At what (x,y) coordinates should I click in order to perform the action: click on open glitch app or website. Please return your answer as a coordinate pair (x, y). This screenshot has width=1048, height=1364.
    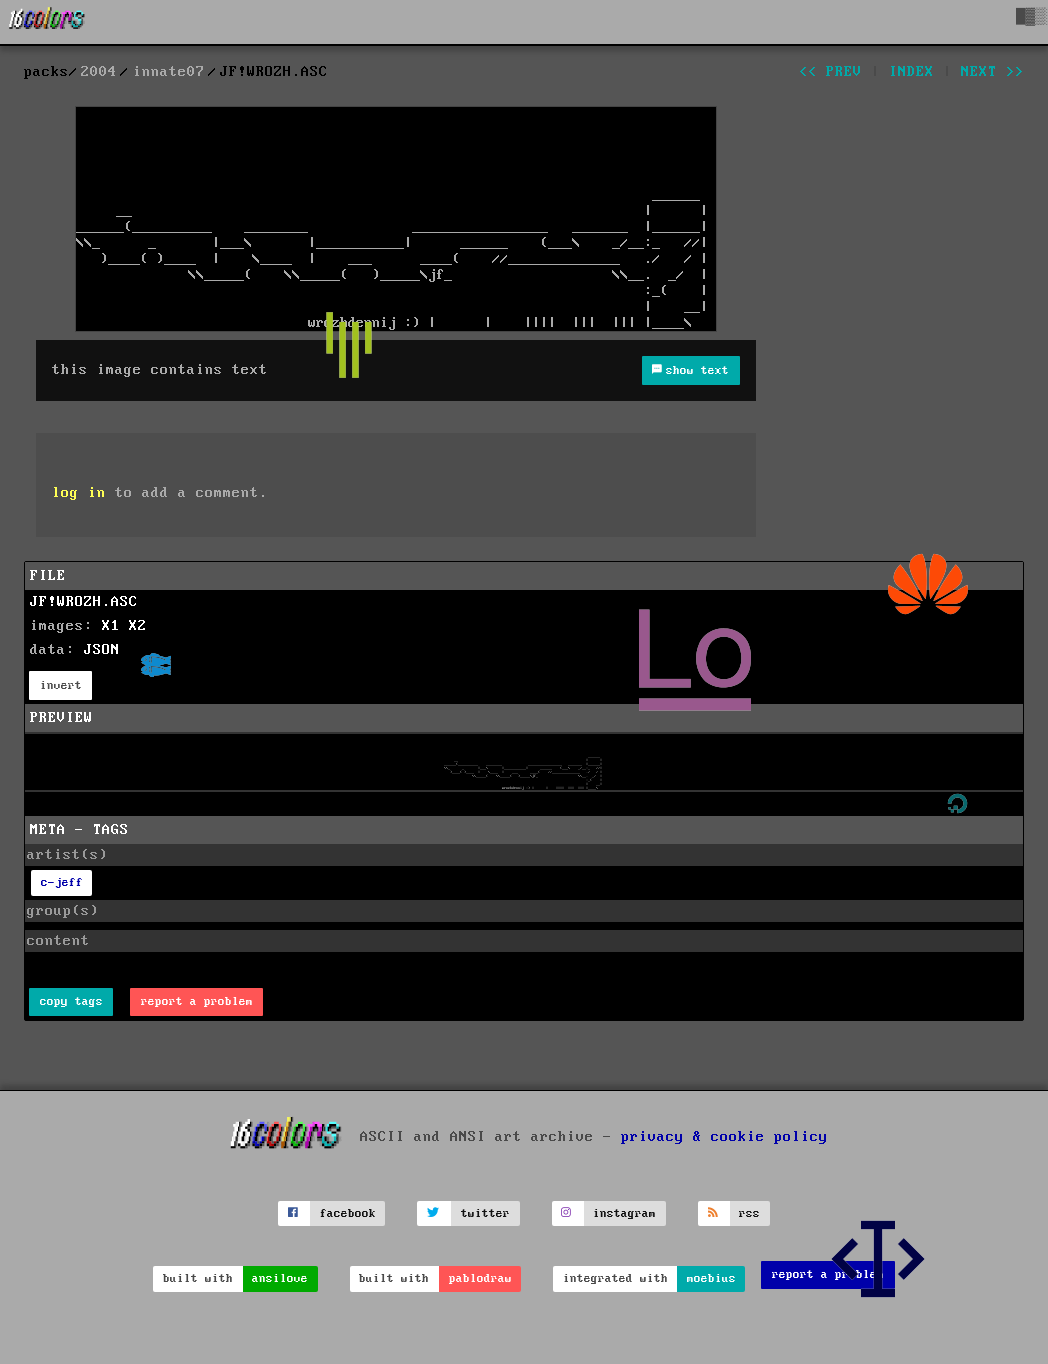
    Looking at the image, I should click on (156, 665).